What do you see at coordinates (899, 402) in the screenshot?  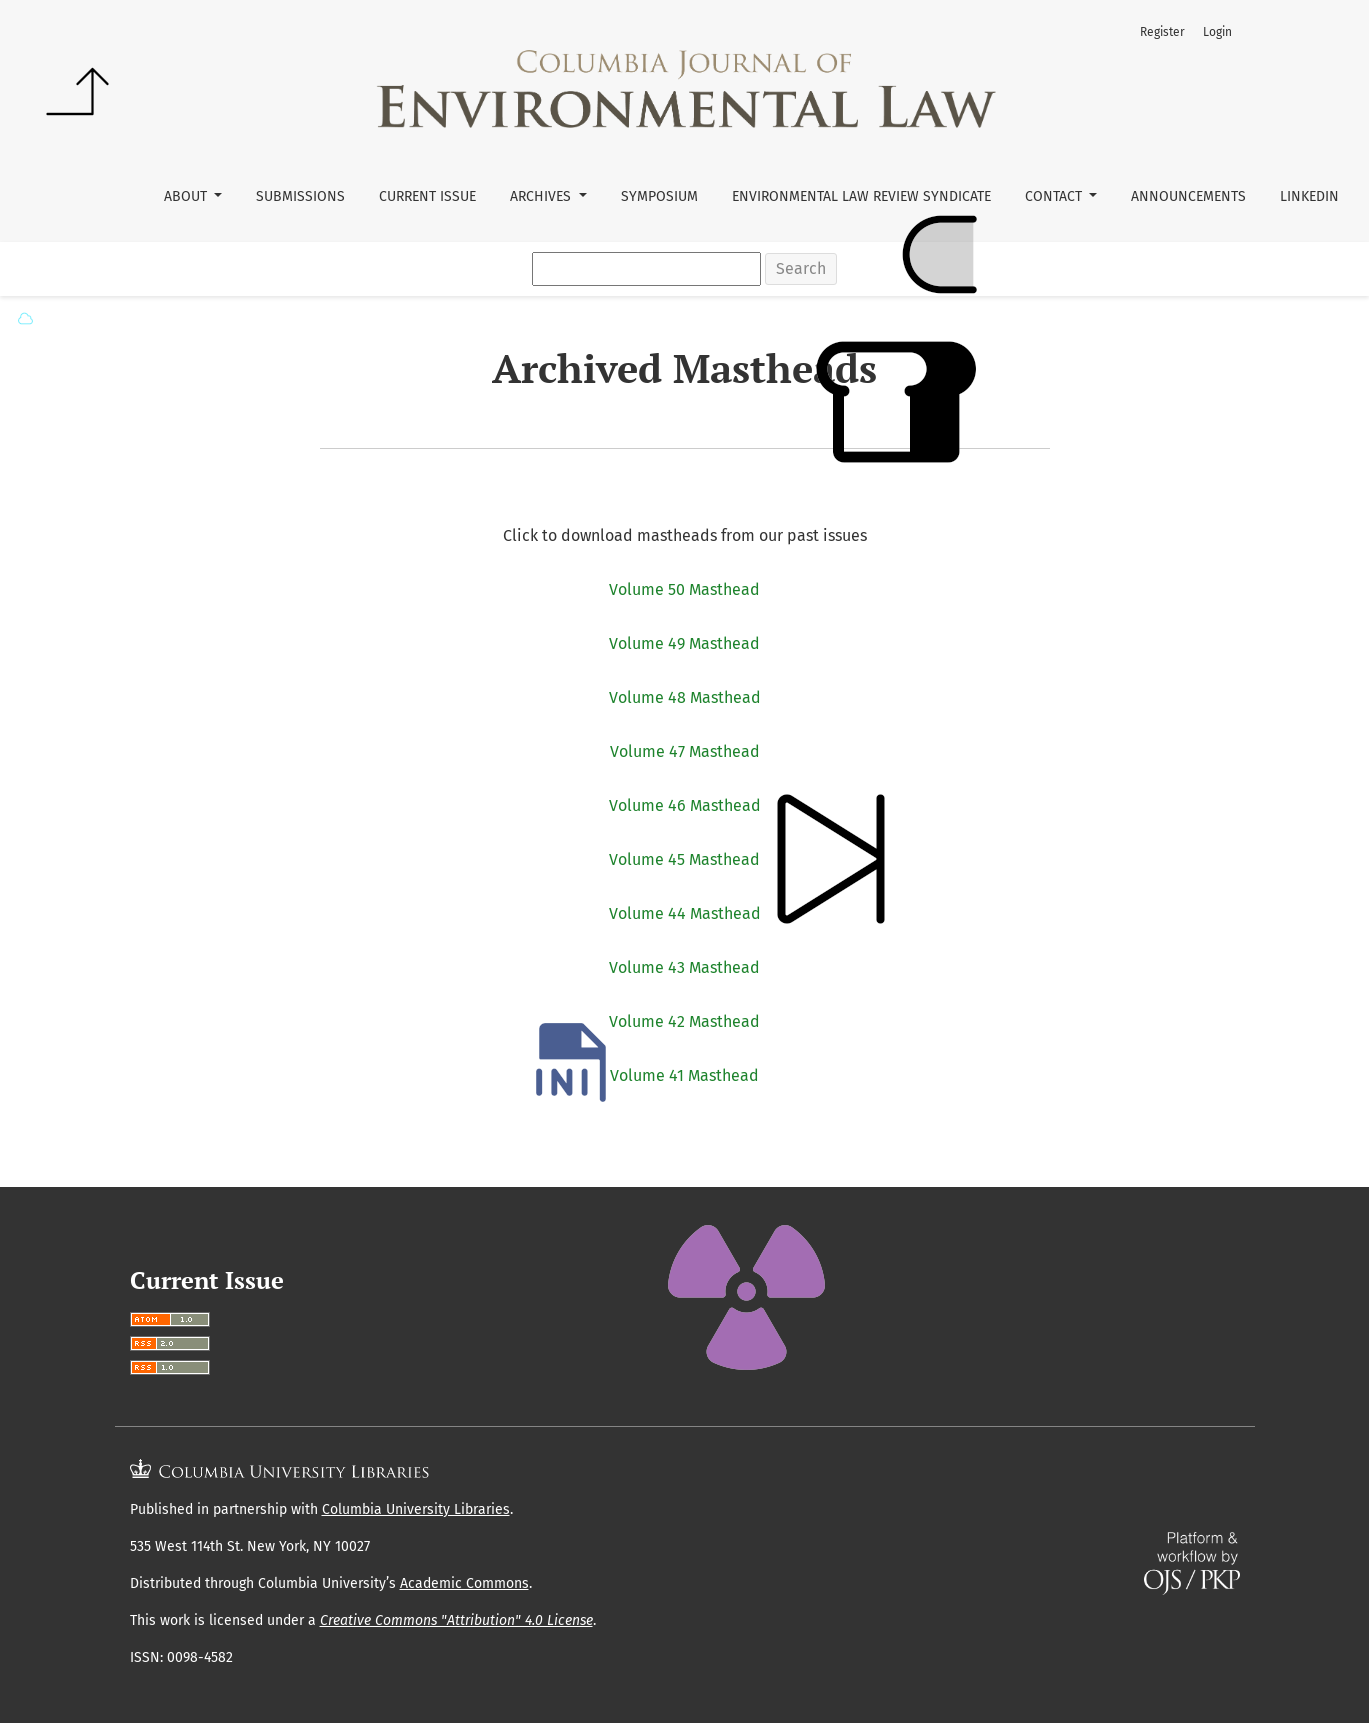 I see `browse bakery or bread products` at bounding box center [899, 402].